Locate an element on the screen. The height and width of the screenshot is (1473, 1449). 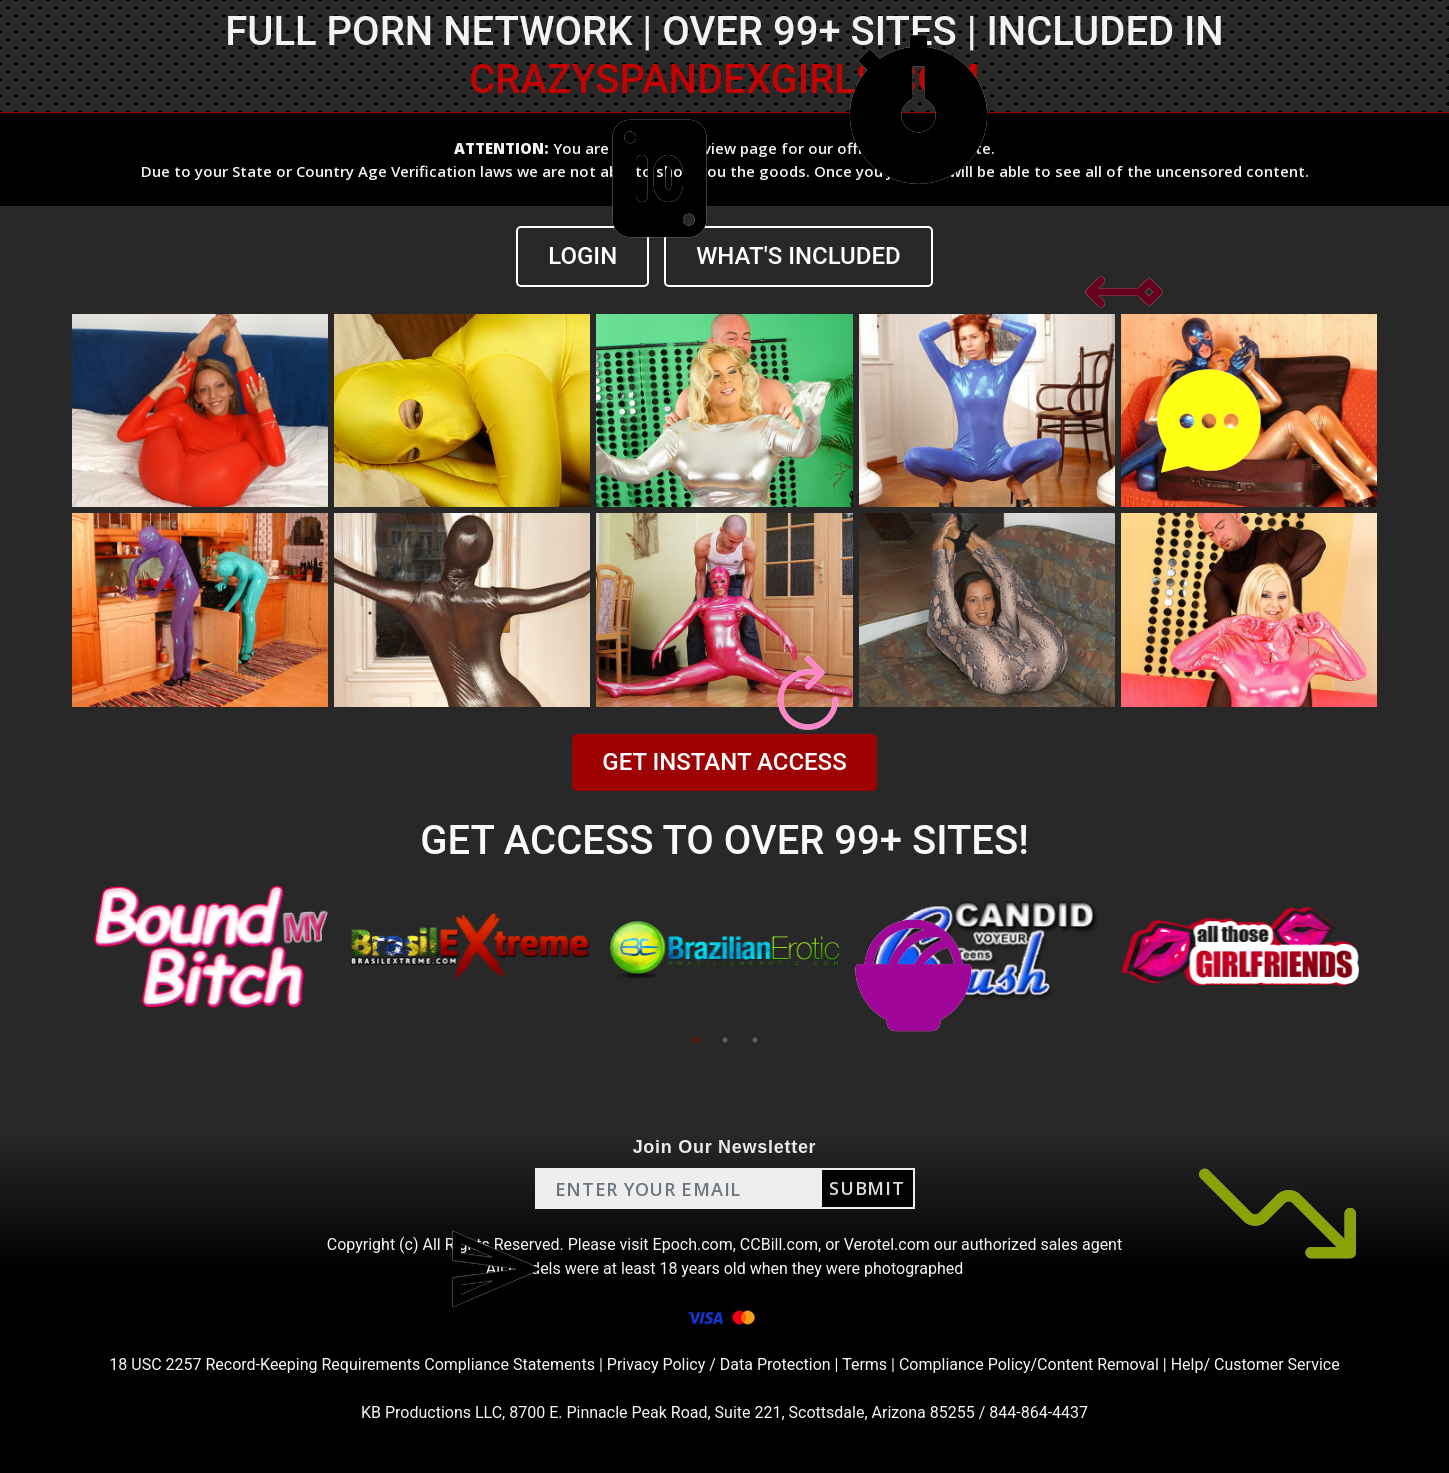
send a message or email is located at coordinates (495, 1269).